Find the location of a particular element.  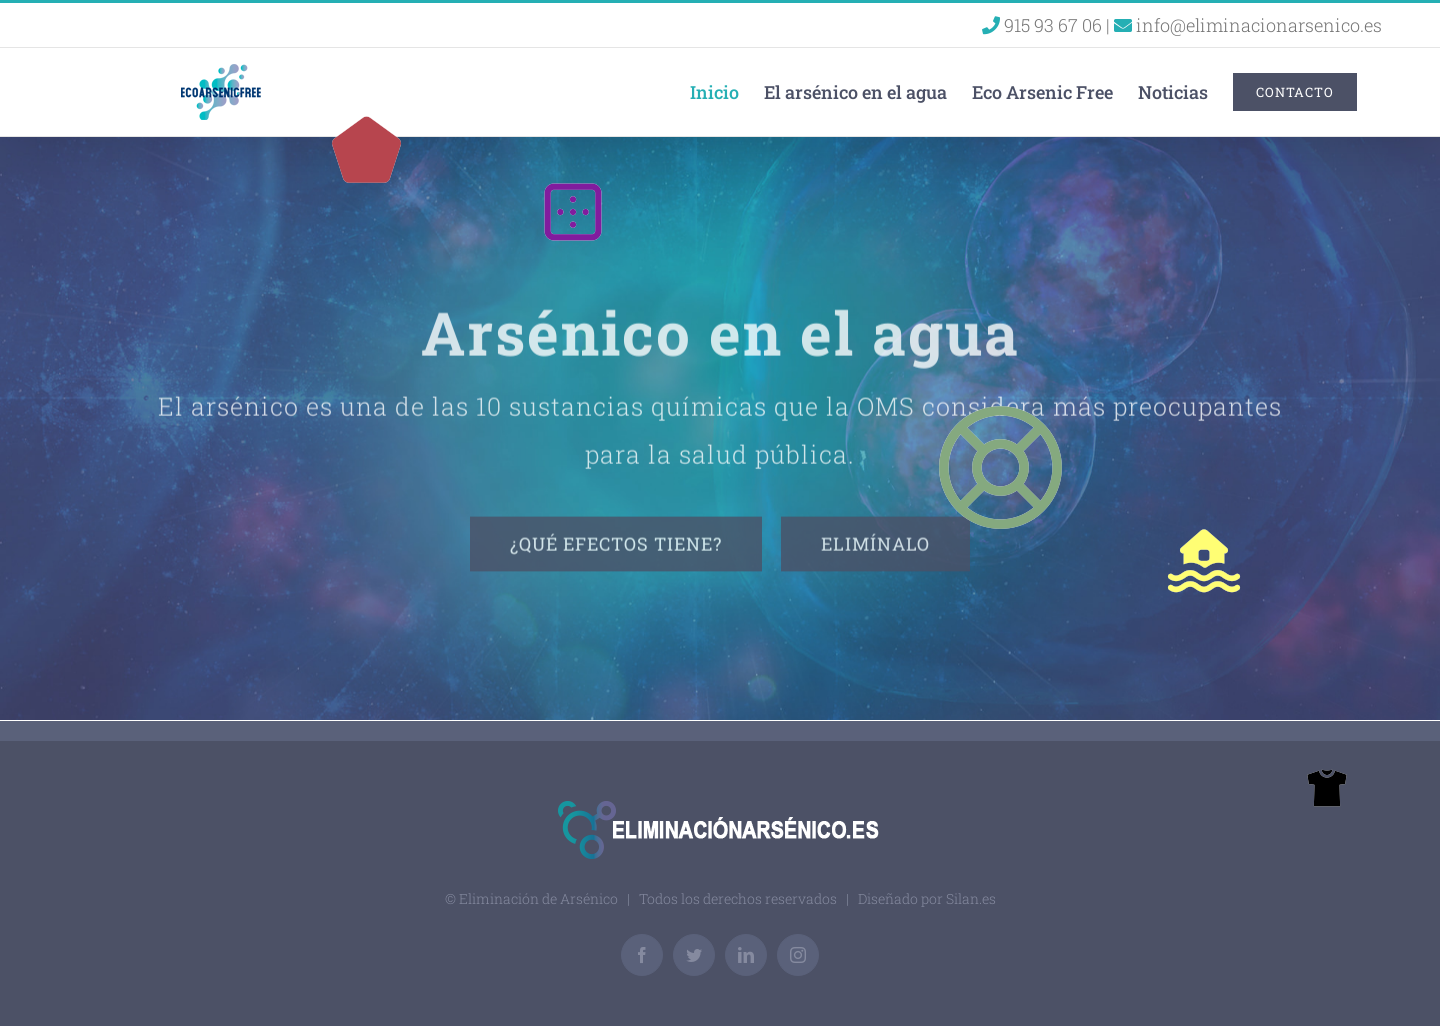

indicates flood warning or water damage alert is located at coordinates (1204, 559).